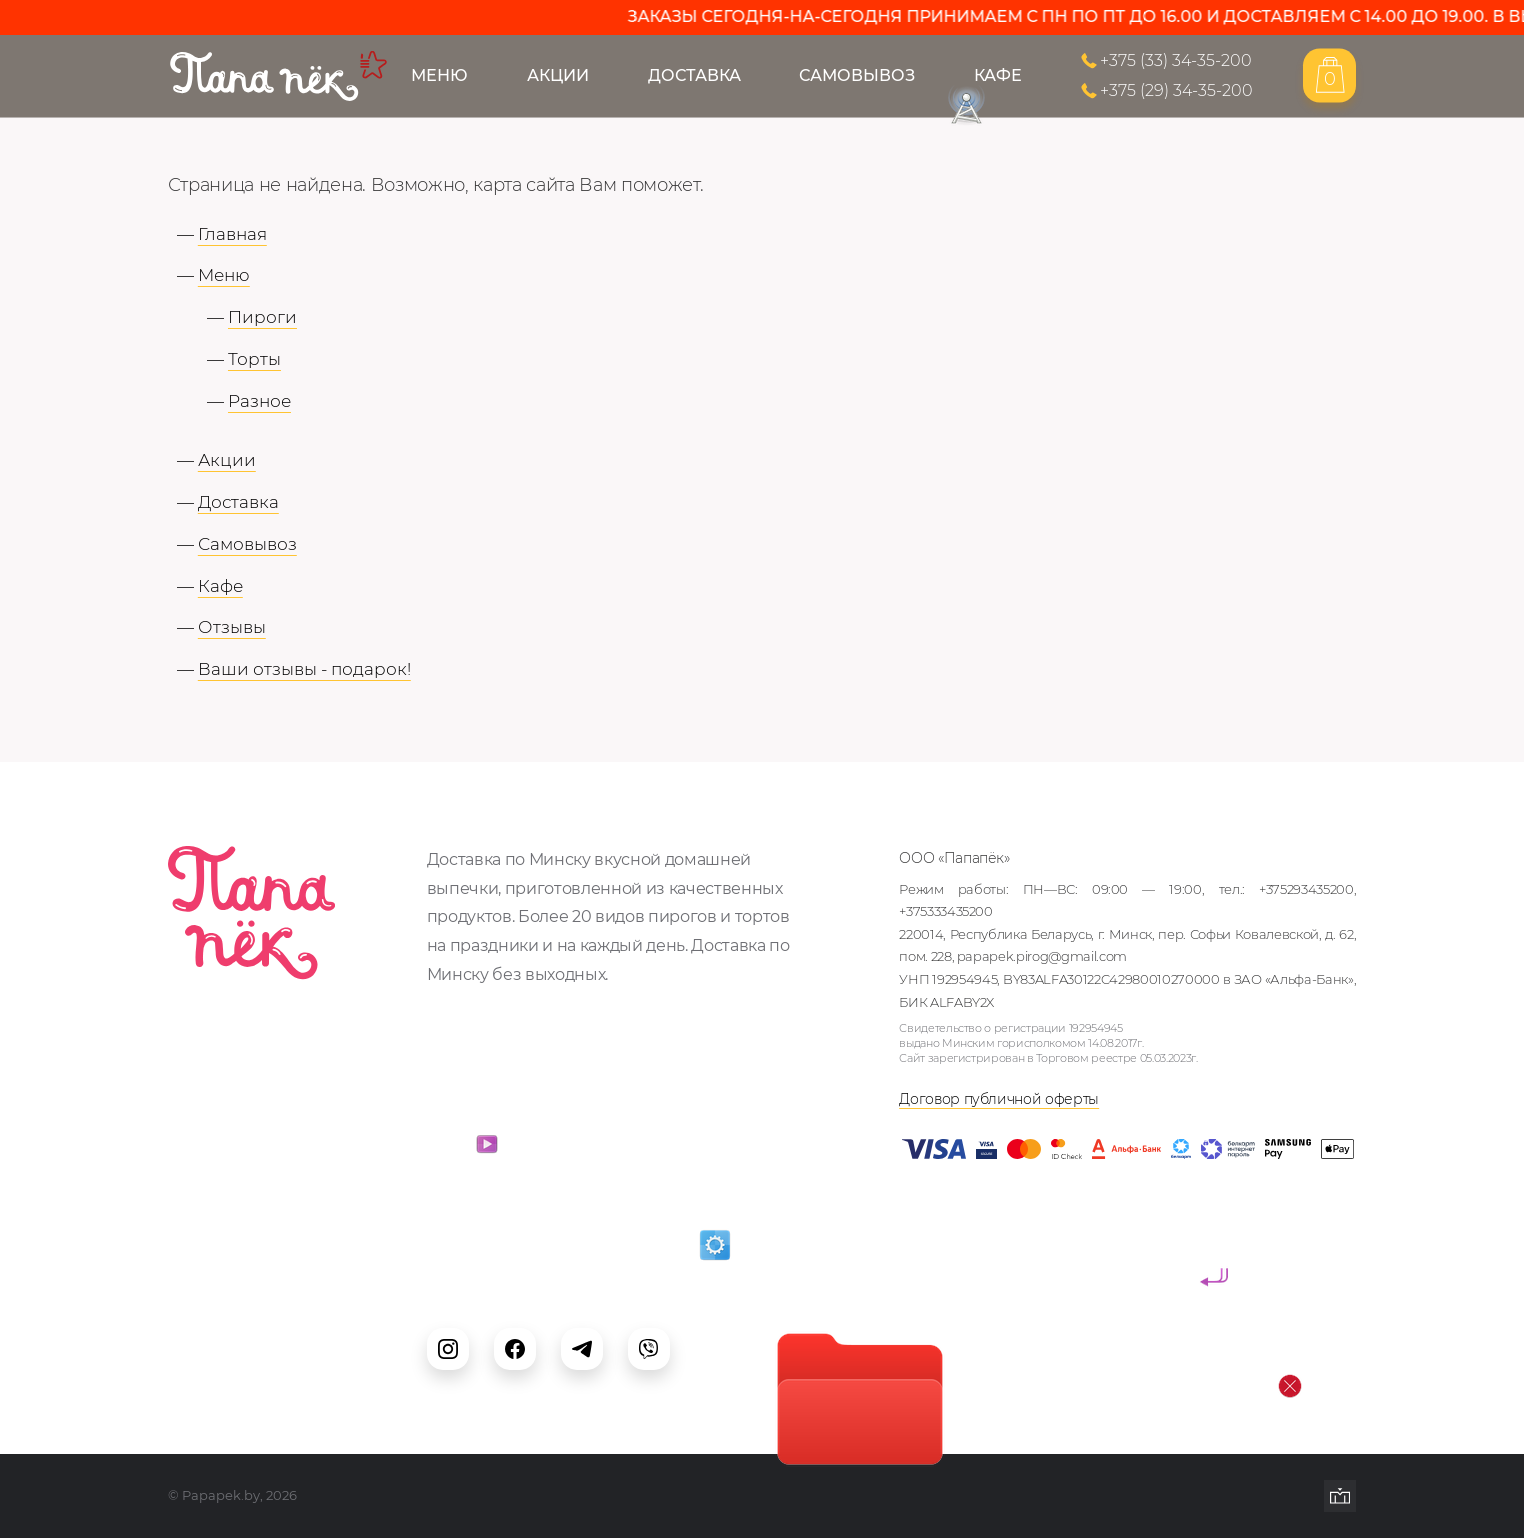  What do you see at coordinates (1290, 1386) in the screenshot?
I see `indicates a file cannot sync to Dropbox` at bounding box center [1290, 1386].